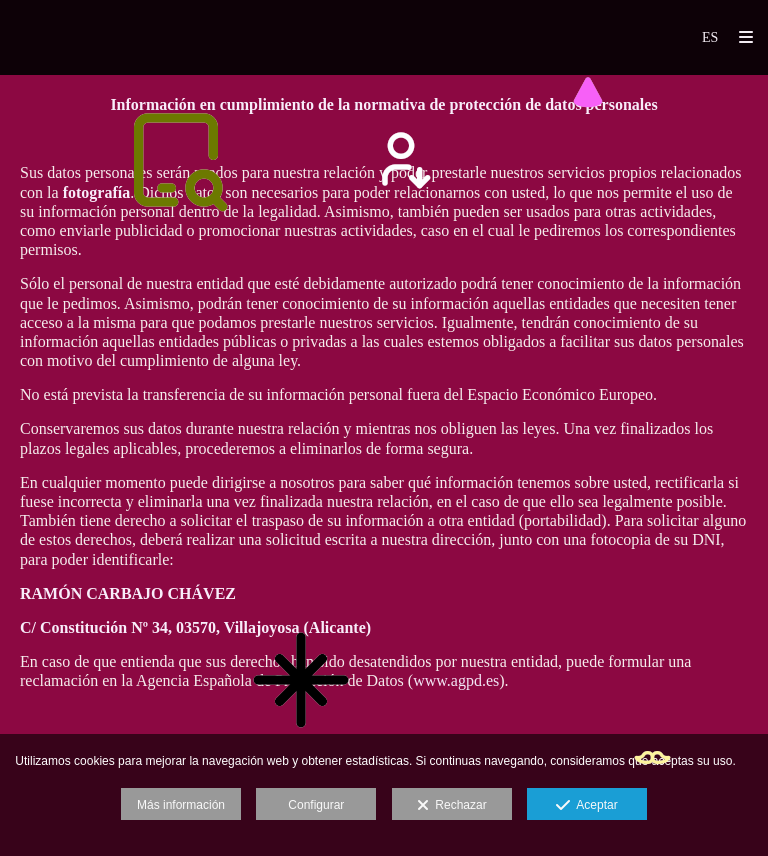 The height and width of the screenshot is (856, 768). What do you see at coordinates (301, 680) in the screenshot?
I see `set or view your north star goal` at bounding box center [301, 680].